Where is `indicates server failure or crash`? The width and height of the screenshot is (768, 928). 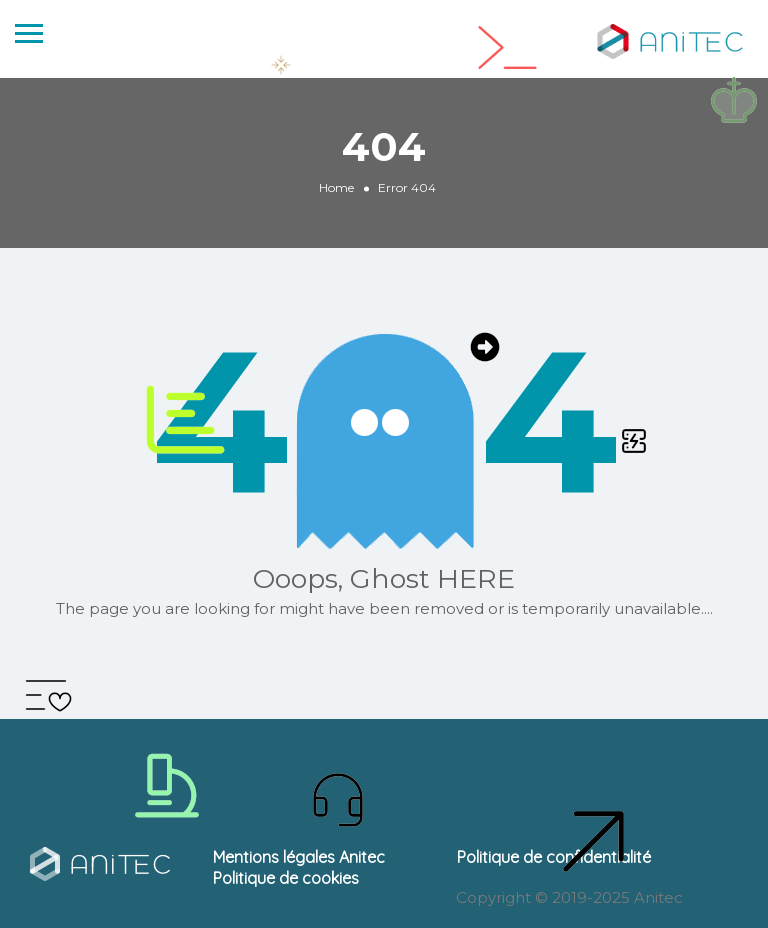 indicates server failure or crash is located at coordinates (634, 441).